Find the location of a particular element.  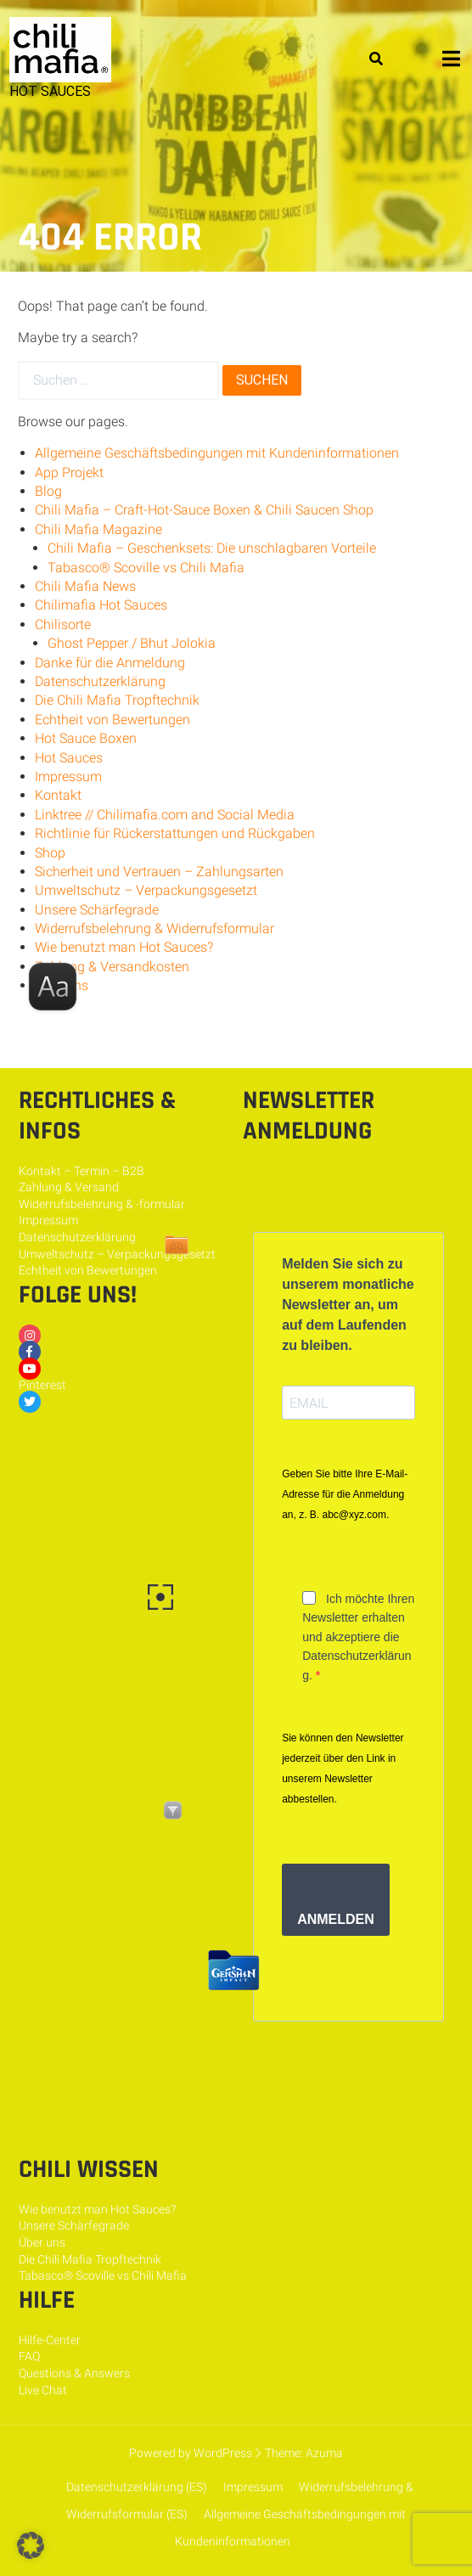

screen recording or screen capture tool is located at coordinates (160, 1597).